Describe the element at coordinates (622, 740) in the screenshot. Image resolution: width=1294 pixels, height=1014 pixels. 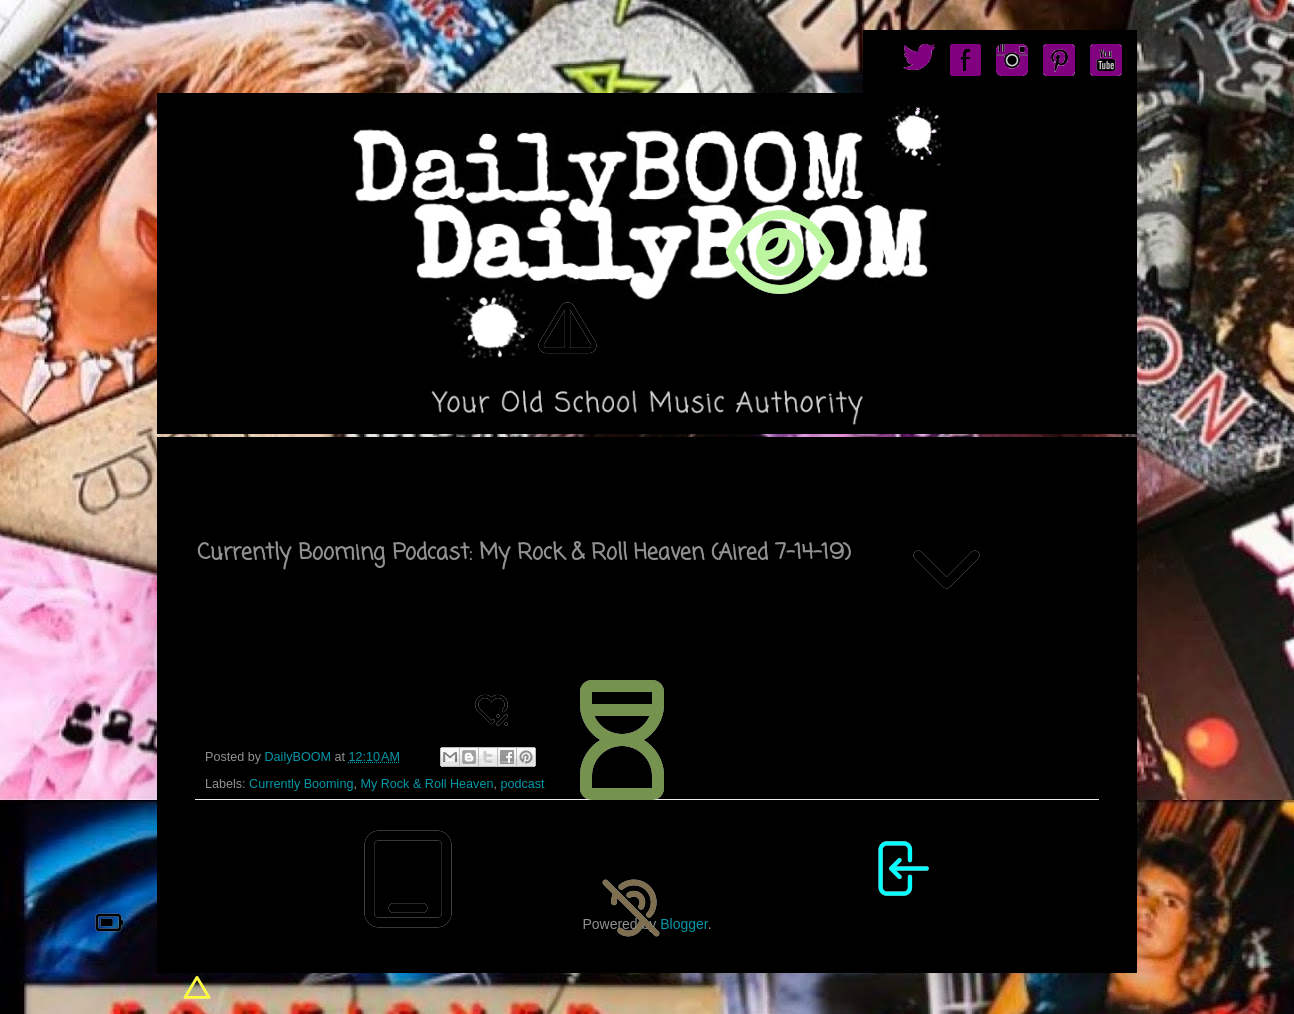
I see `indicates a process just started with most time remaining` at that location.